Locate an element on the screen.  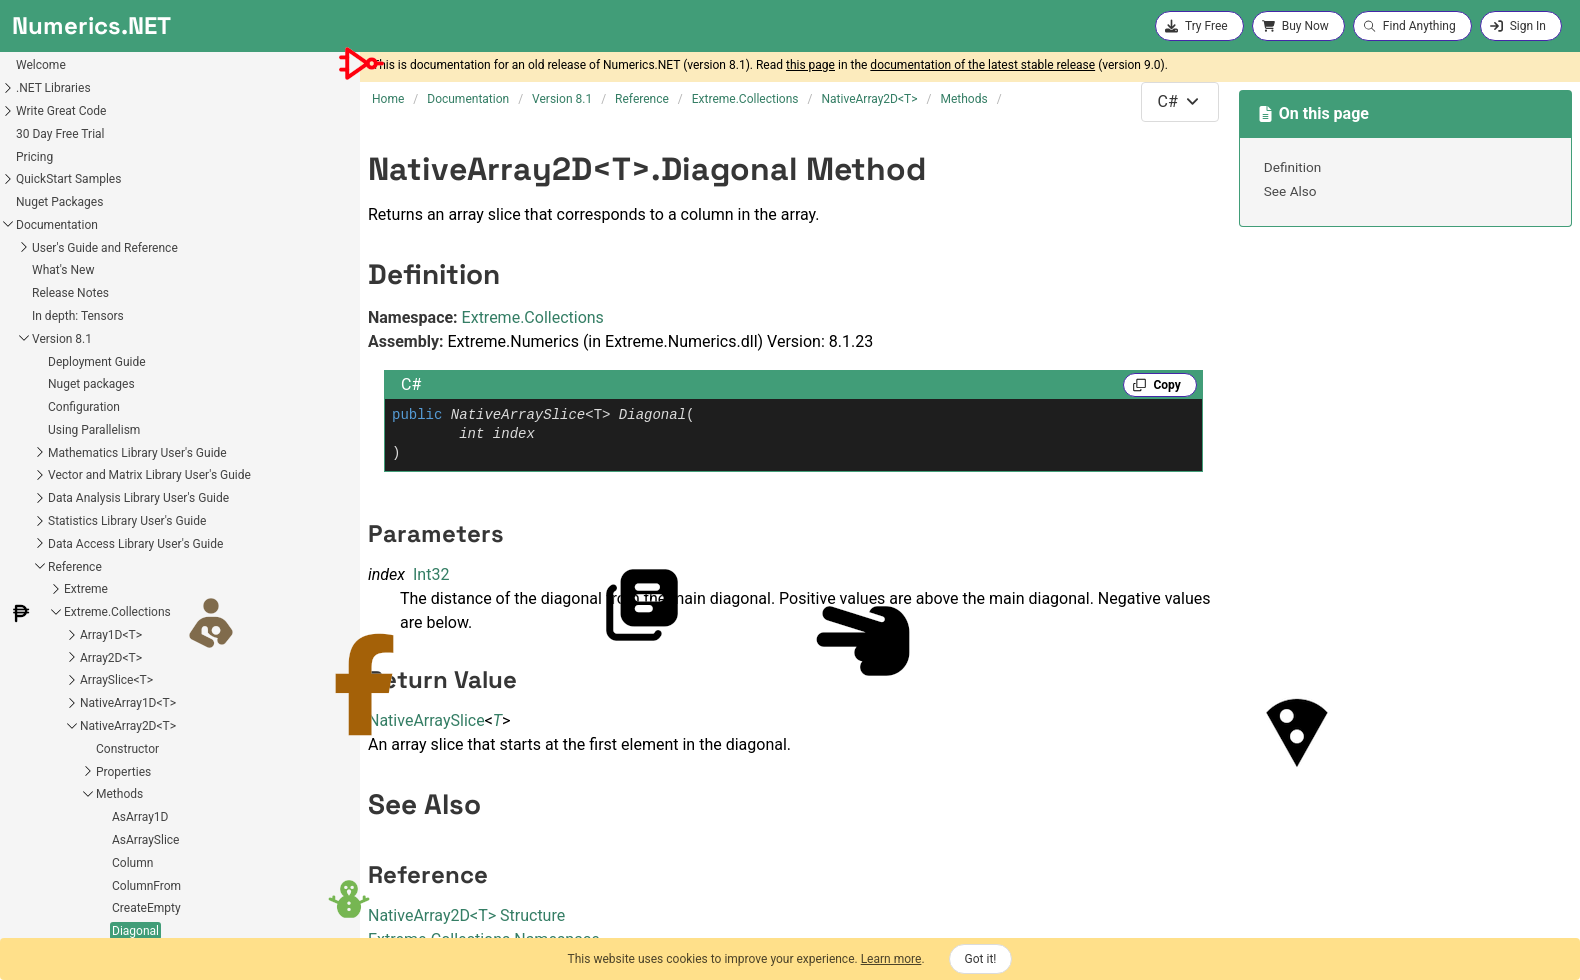
indicates pricing or payment in Philippine pesos is located at coordinates (20, 613).